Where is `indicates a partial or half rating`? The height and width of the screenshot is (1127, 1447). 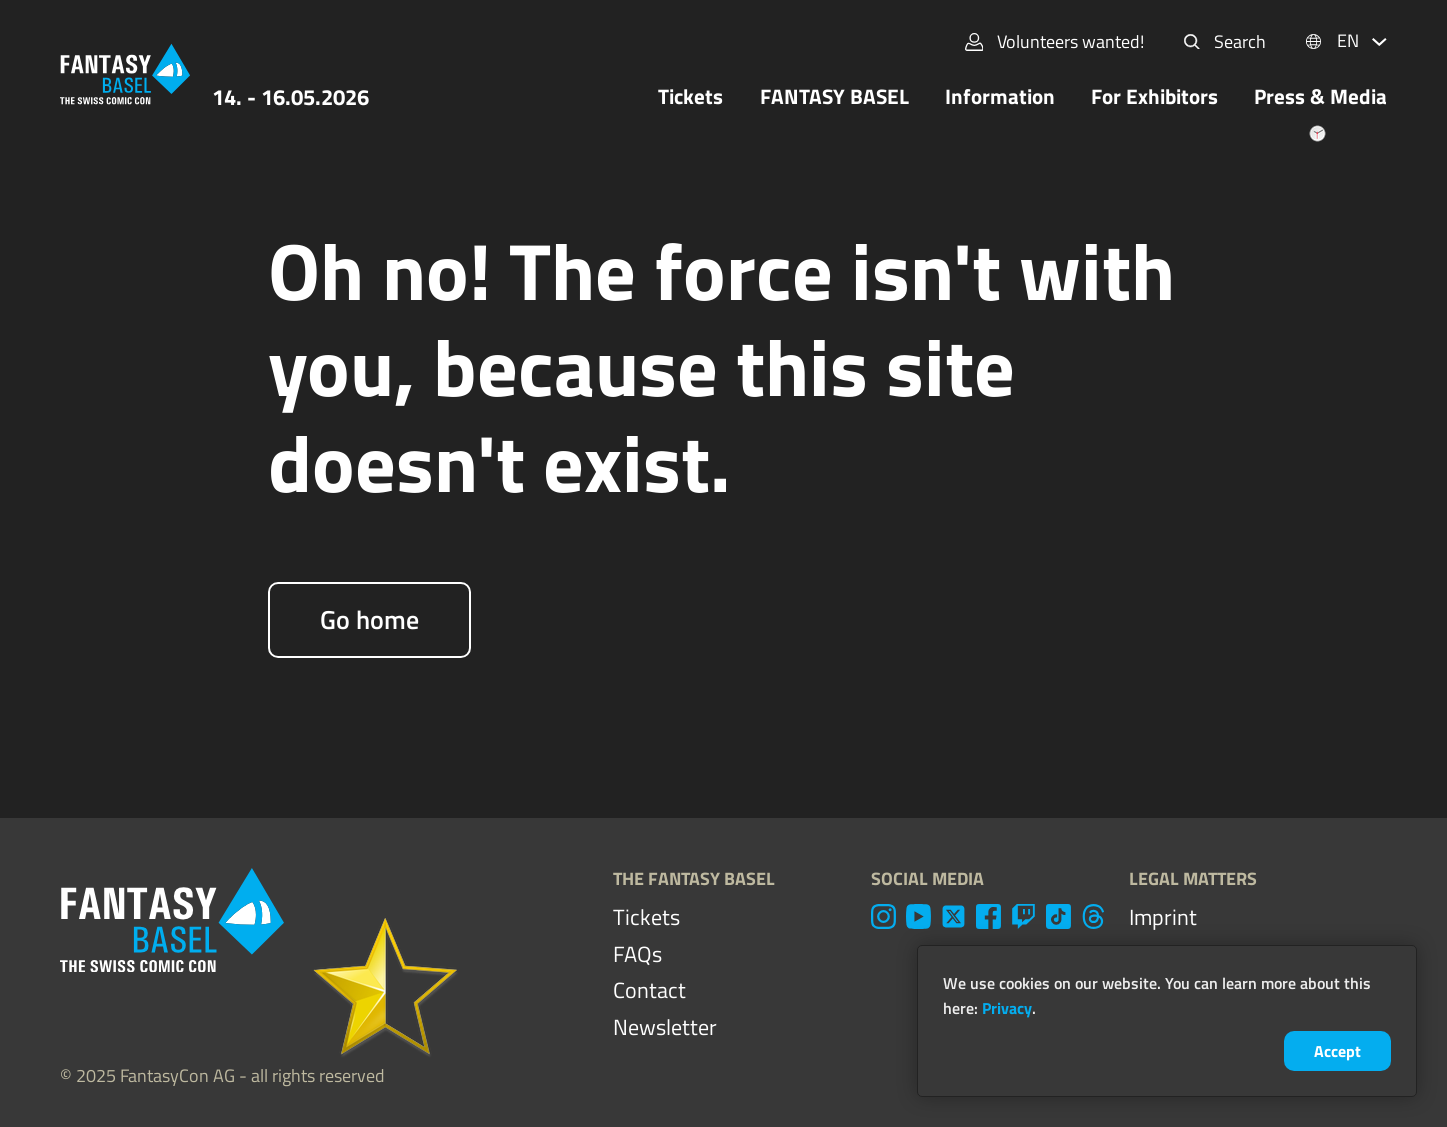 indicates a partial or half rating is located at coordinates (385, 992).